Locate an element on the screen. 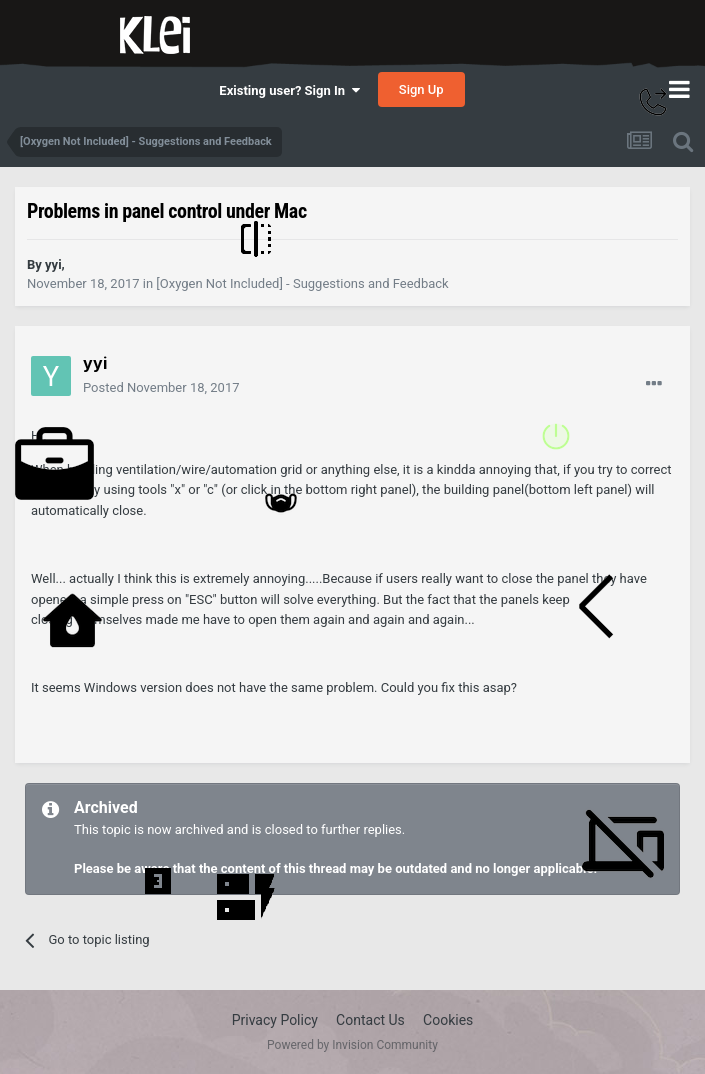 The height and width of the screenshot is (1074, 705). device link disconnected or unavailable is located at coordinates (623, 844).